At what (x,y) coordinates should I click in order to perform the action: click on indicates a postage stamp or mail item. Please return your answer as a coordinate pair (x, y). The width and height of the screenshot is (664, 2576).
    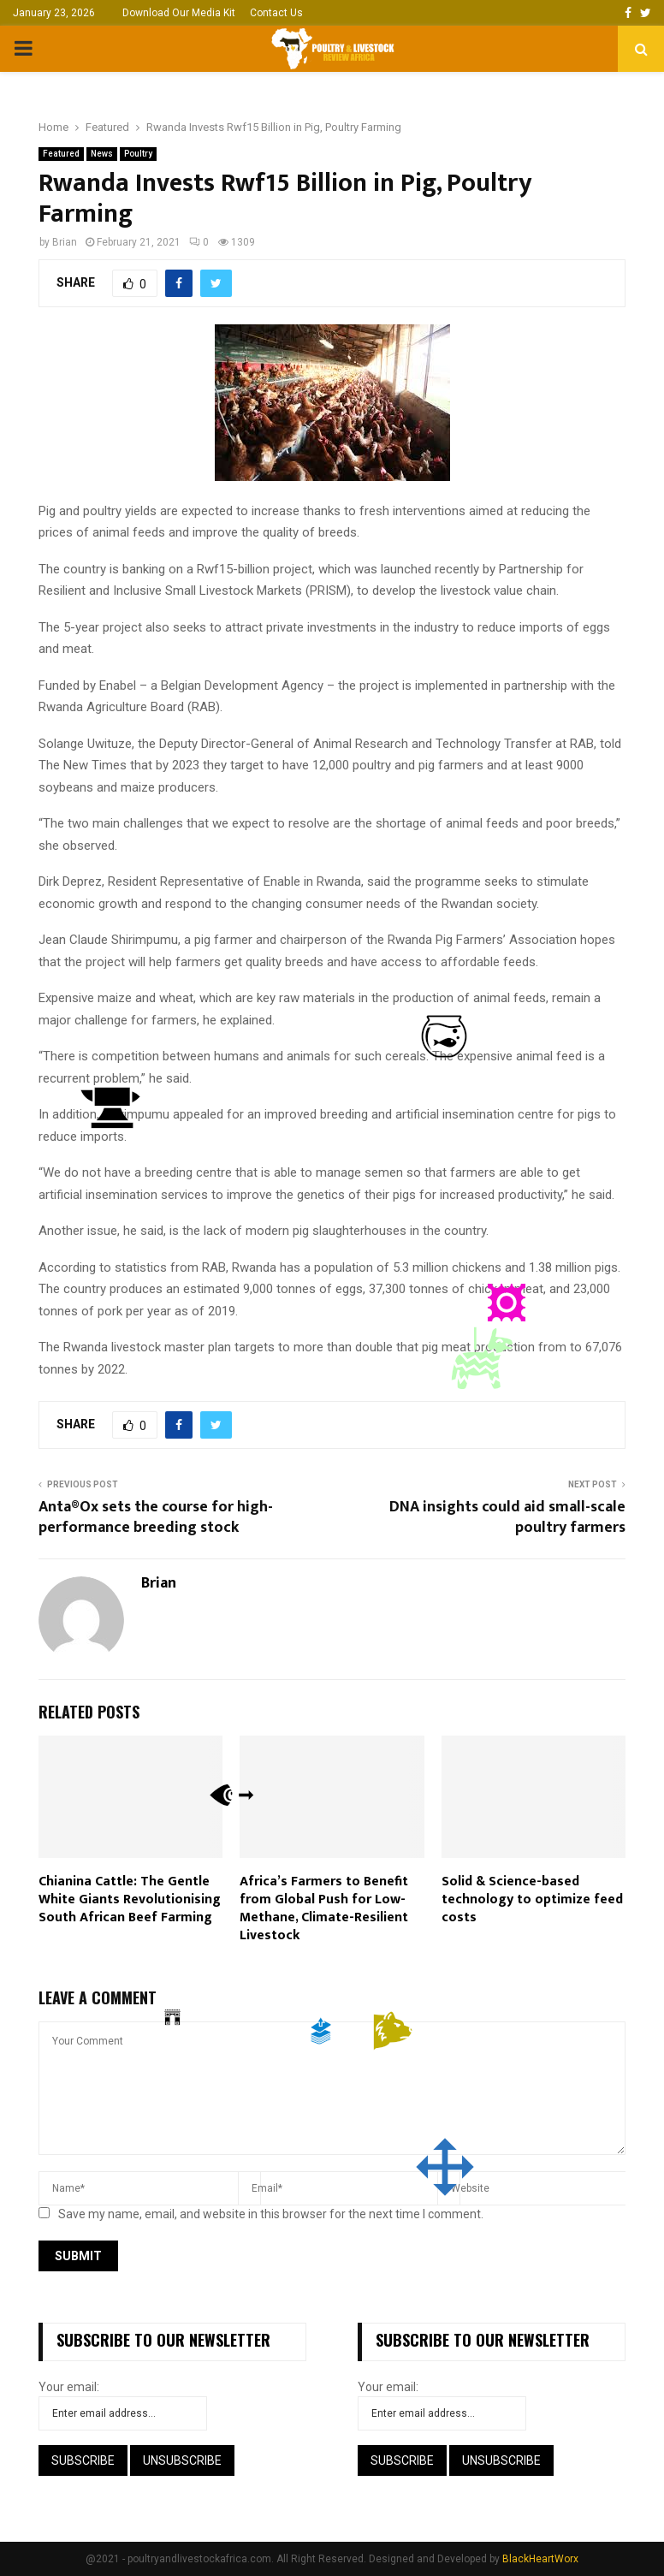
    Looking at the image, I should click on (507, 1303).